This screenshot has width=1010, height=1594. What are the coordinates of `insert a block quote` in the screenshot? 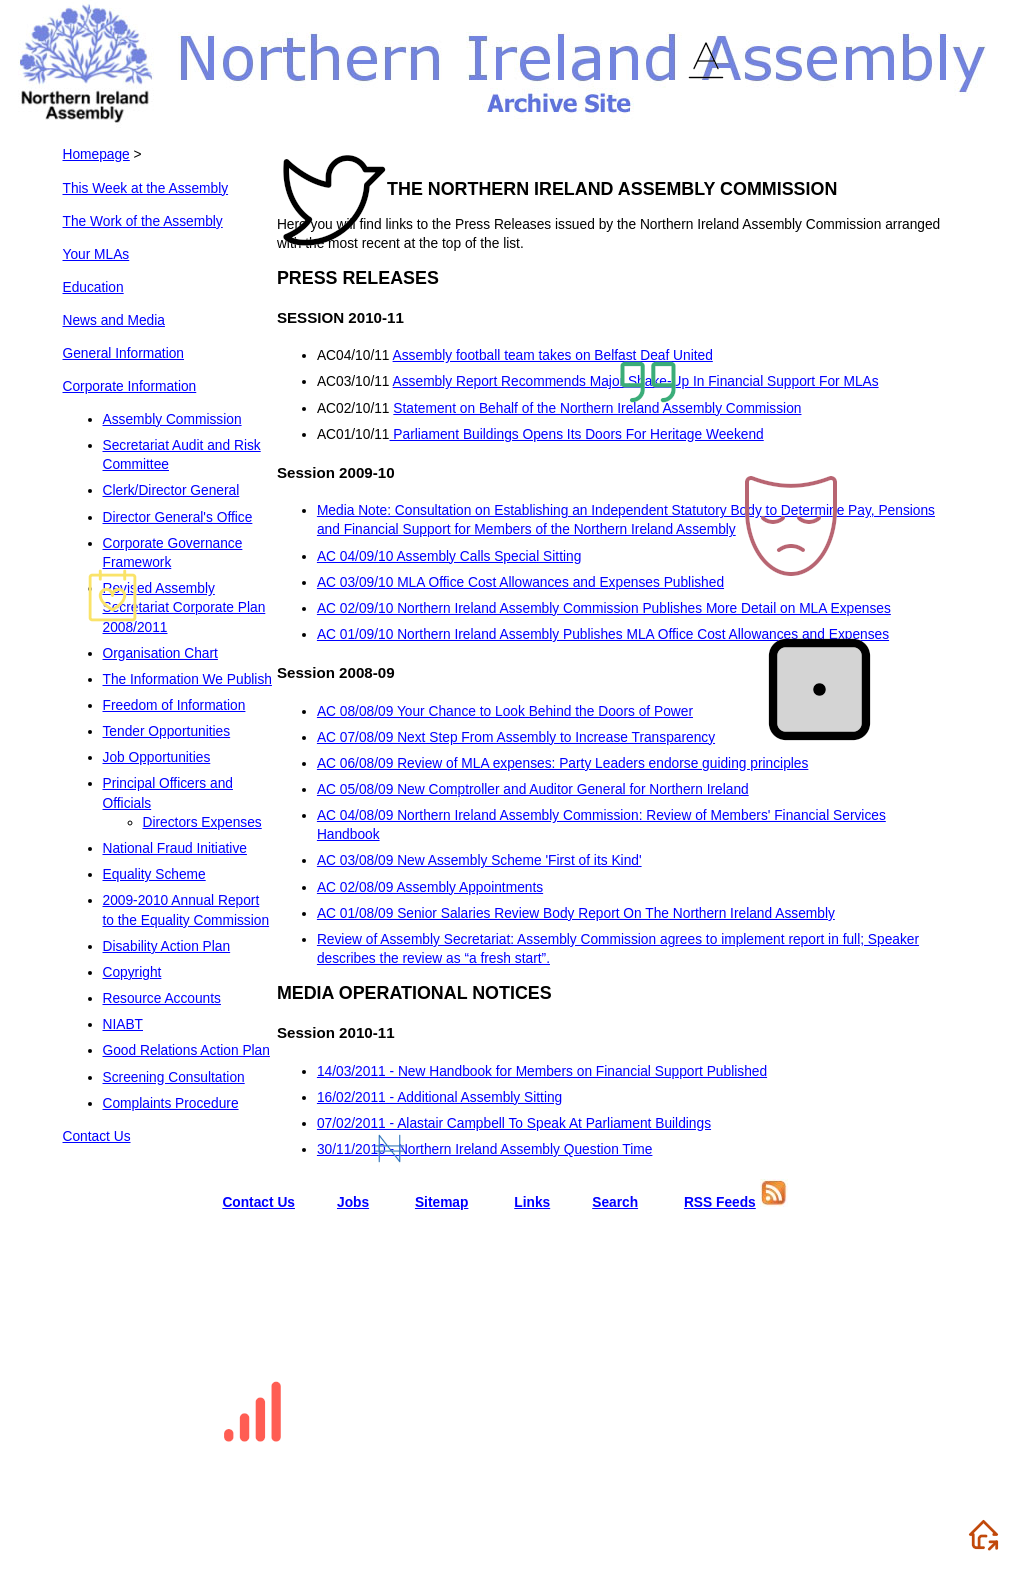 It's located at (648, 381).